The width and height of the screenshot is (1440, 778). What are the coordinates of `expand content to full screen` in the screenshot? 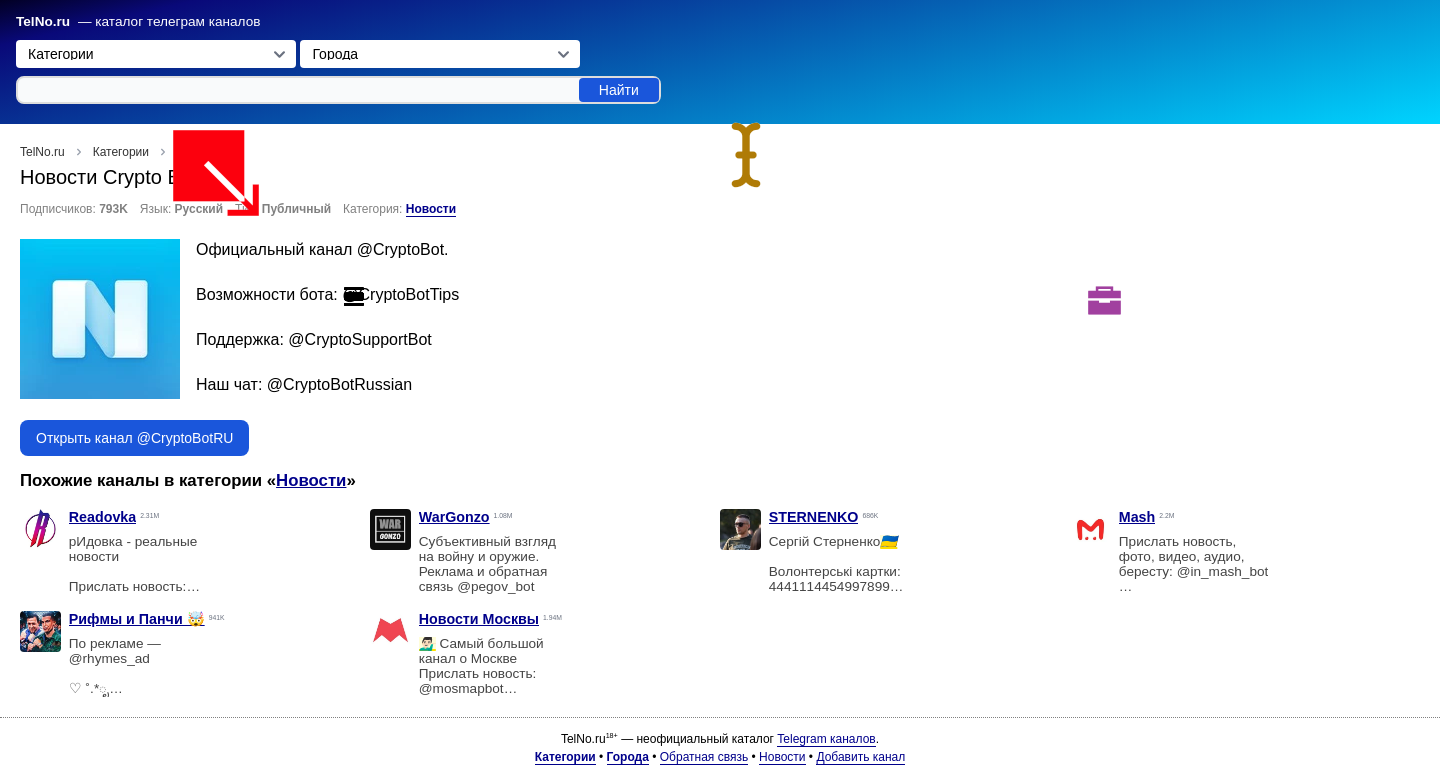 It's located at (216, 173).